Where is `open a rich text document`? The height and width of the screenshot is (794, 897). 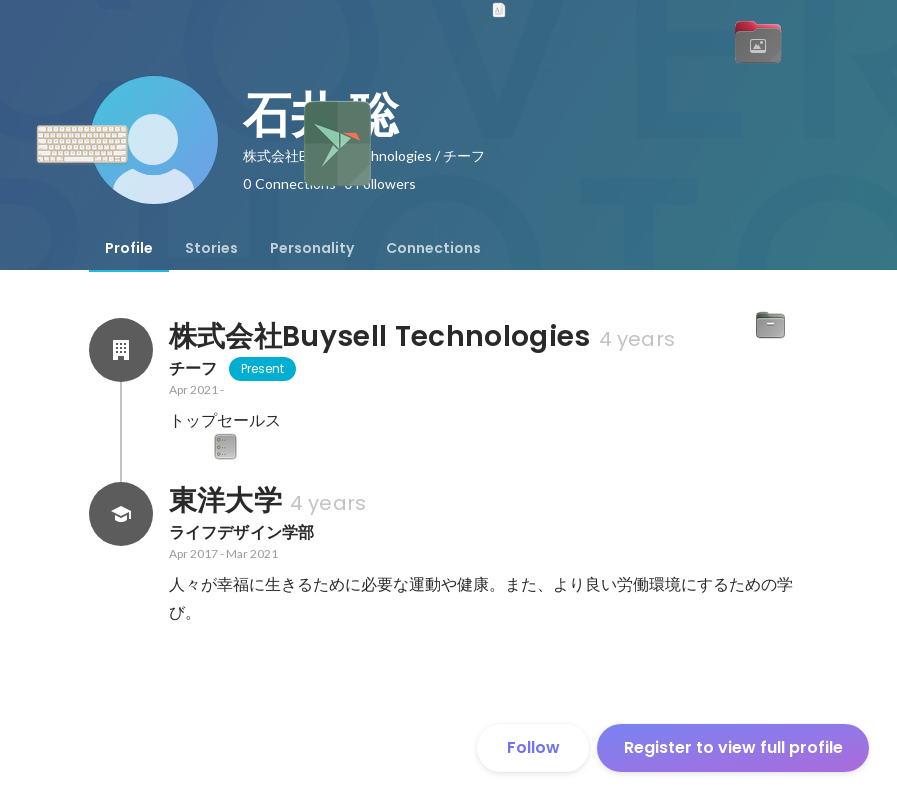 open a rich text document is located at coordinates (499, 10).